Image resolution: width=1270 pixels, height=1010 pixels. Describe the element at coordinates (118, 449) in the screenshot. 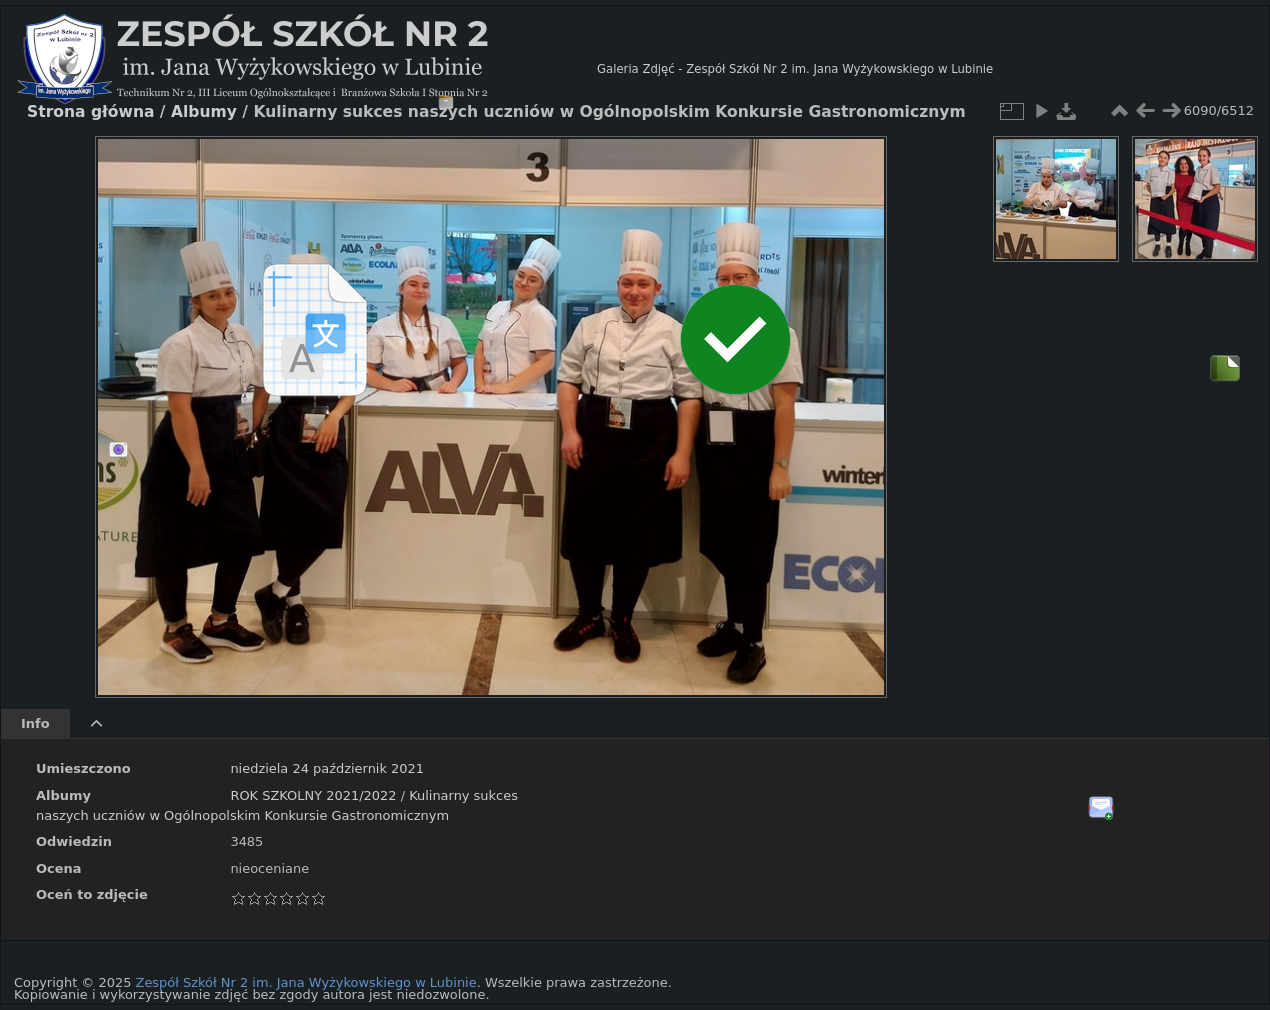

I see `open the camera app` at that location.